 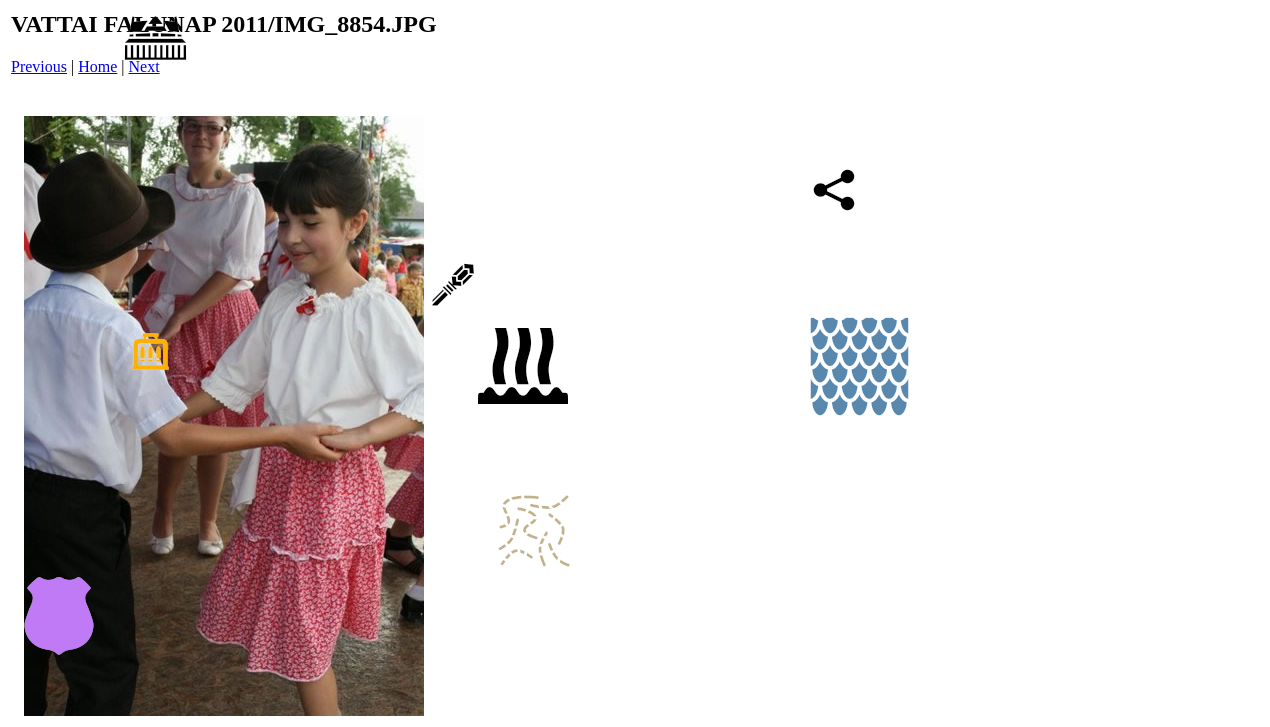 What do you see at coordinates (59, 616) in the screenshot?
I see `view law enforcement or security features` at bounding box center [59, 616].